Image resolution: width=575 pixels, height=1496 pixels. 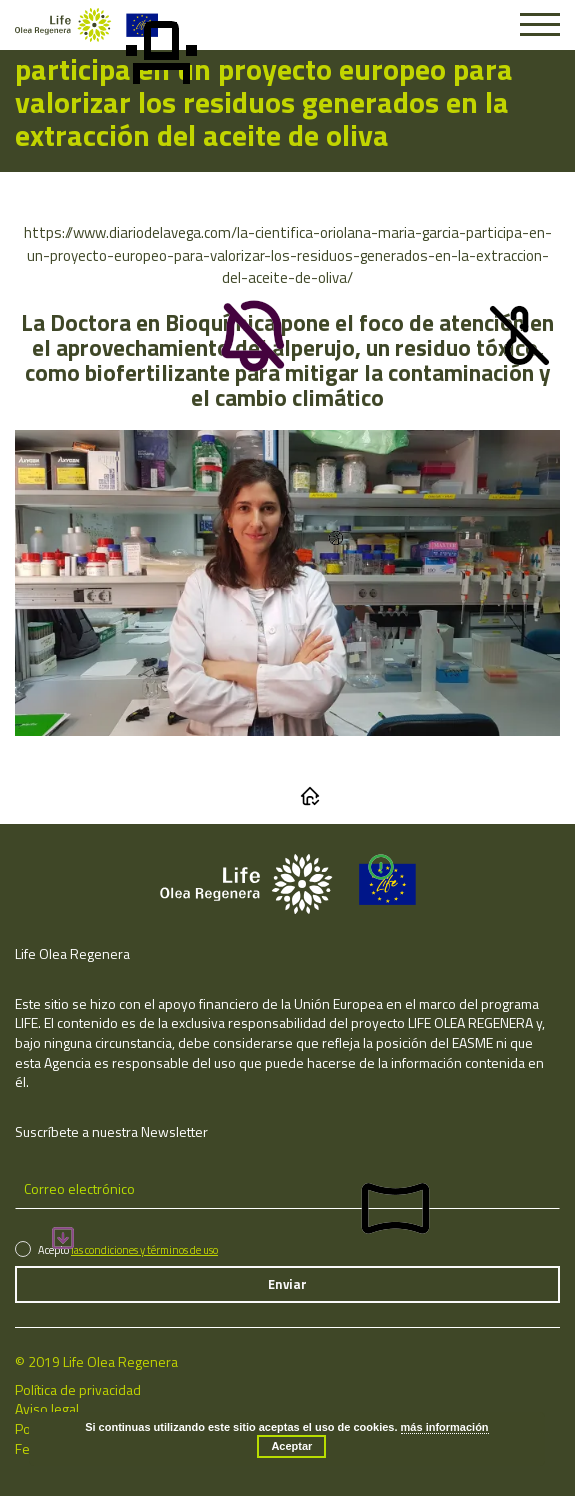 What do you see at coordinates (381, 867) in the screenshot?
I see `indicates a warning or alert requiring attention` at bounding box center [381, 867].